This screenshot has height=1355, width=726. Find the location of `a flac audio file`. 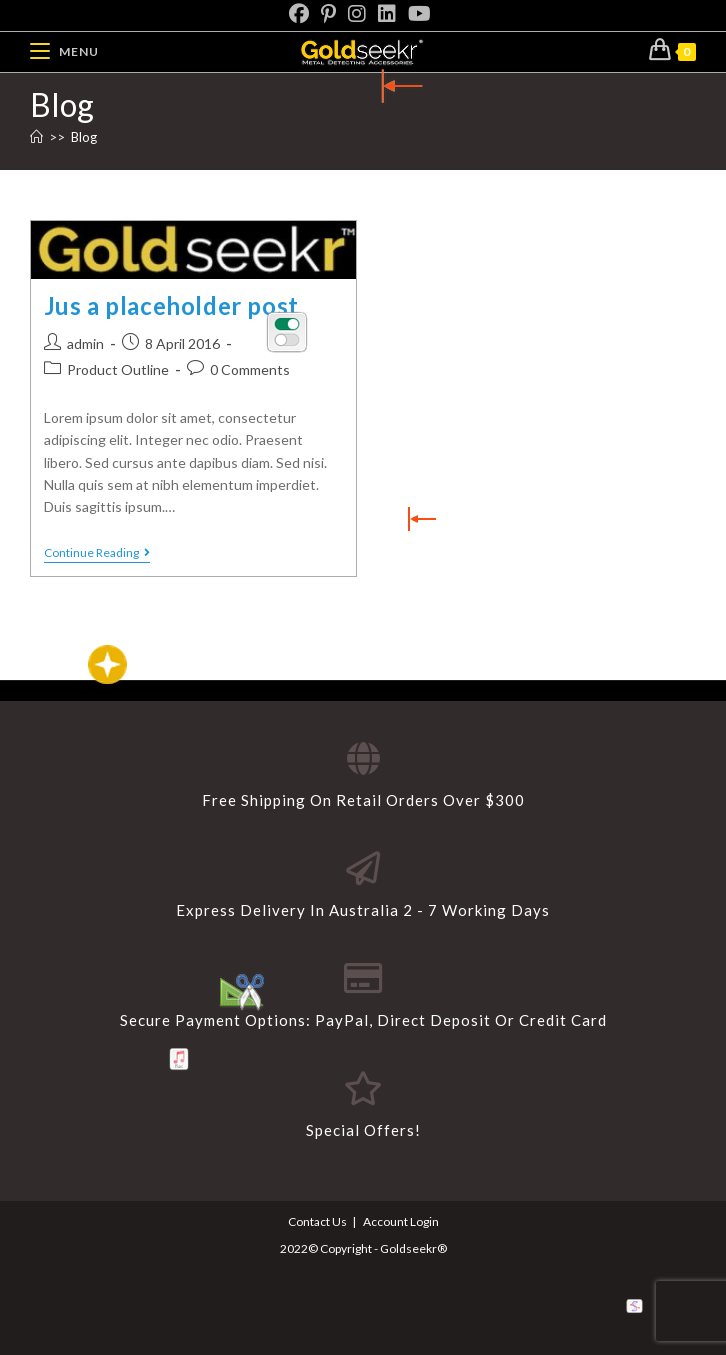

a flac audio file is located at coordinates (179, 1059).